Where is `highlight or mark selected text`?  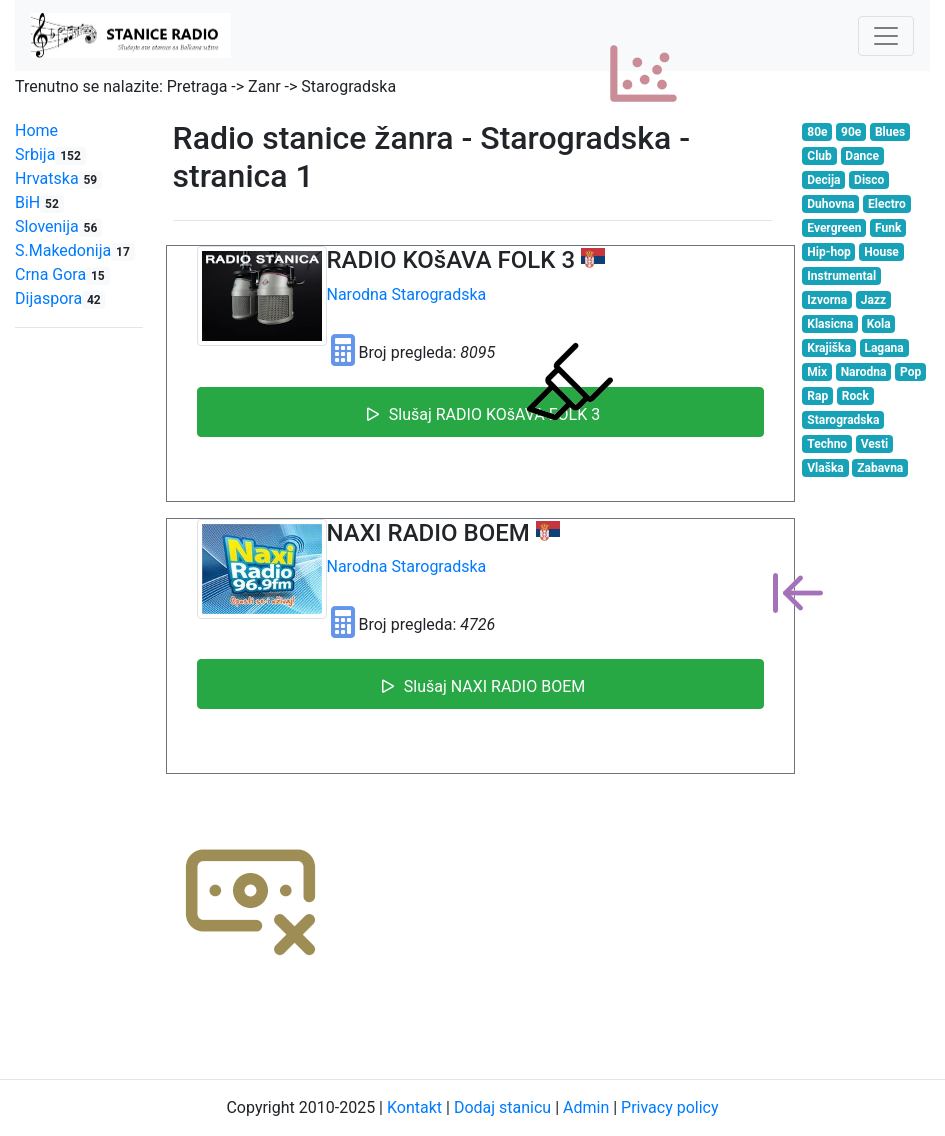 highlight or mark selected text is located at coordinates (567, 386).